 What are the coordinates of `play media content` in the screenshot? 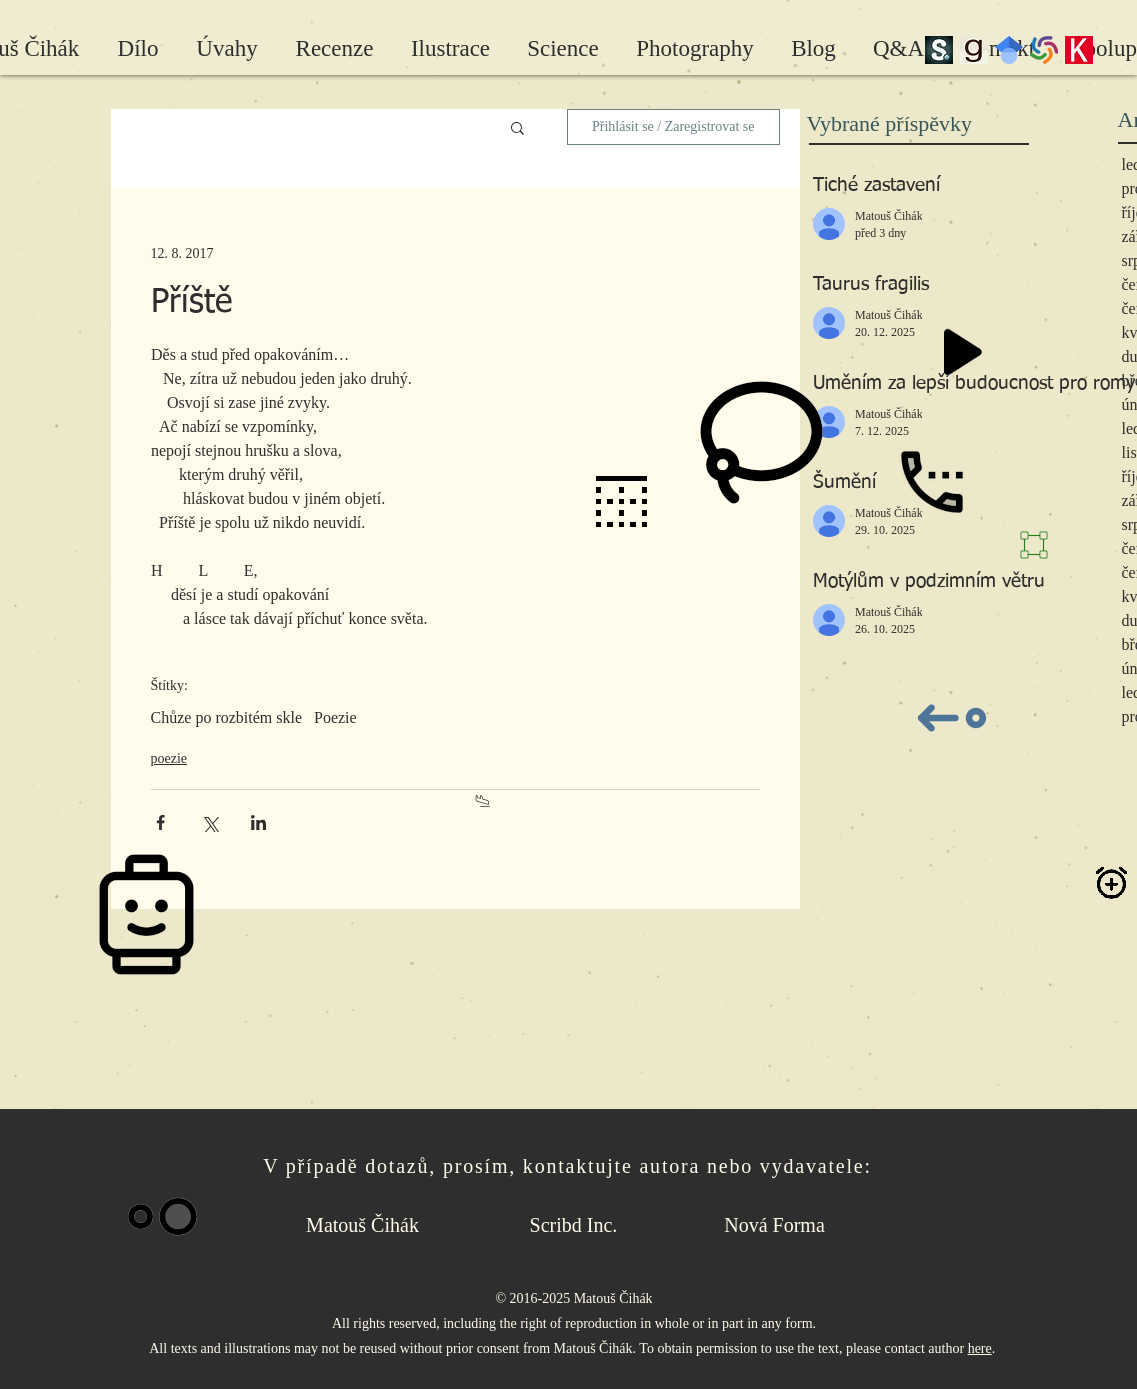 It's located at (959, 352).